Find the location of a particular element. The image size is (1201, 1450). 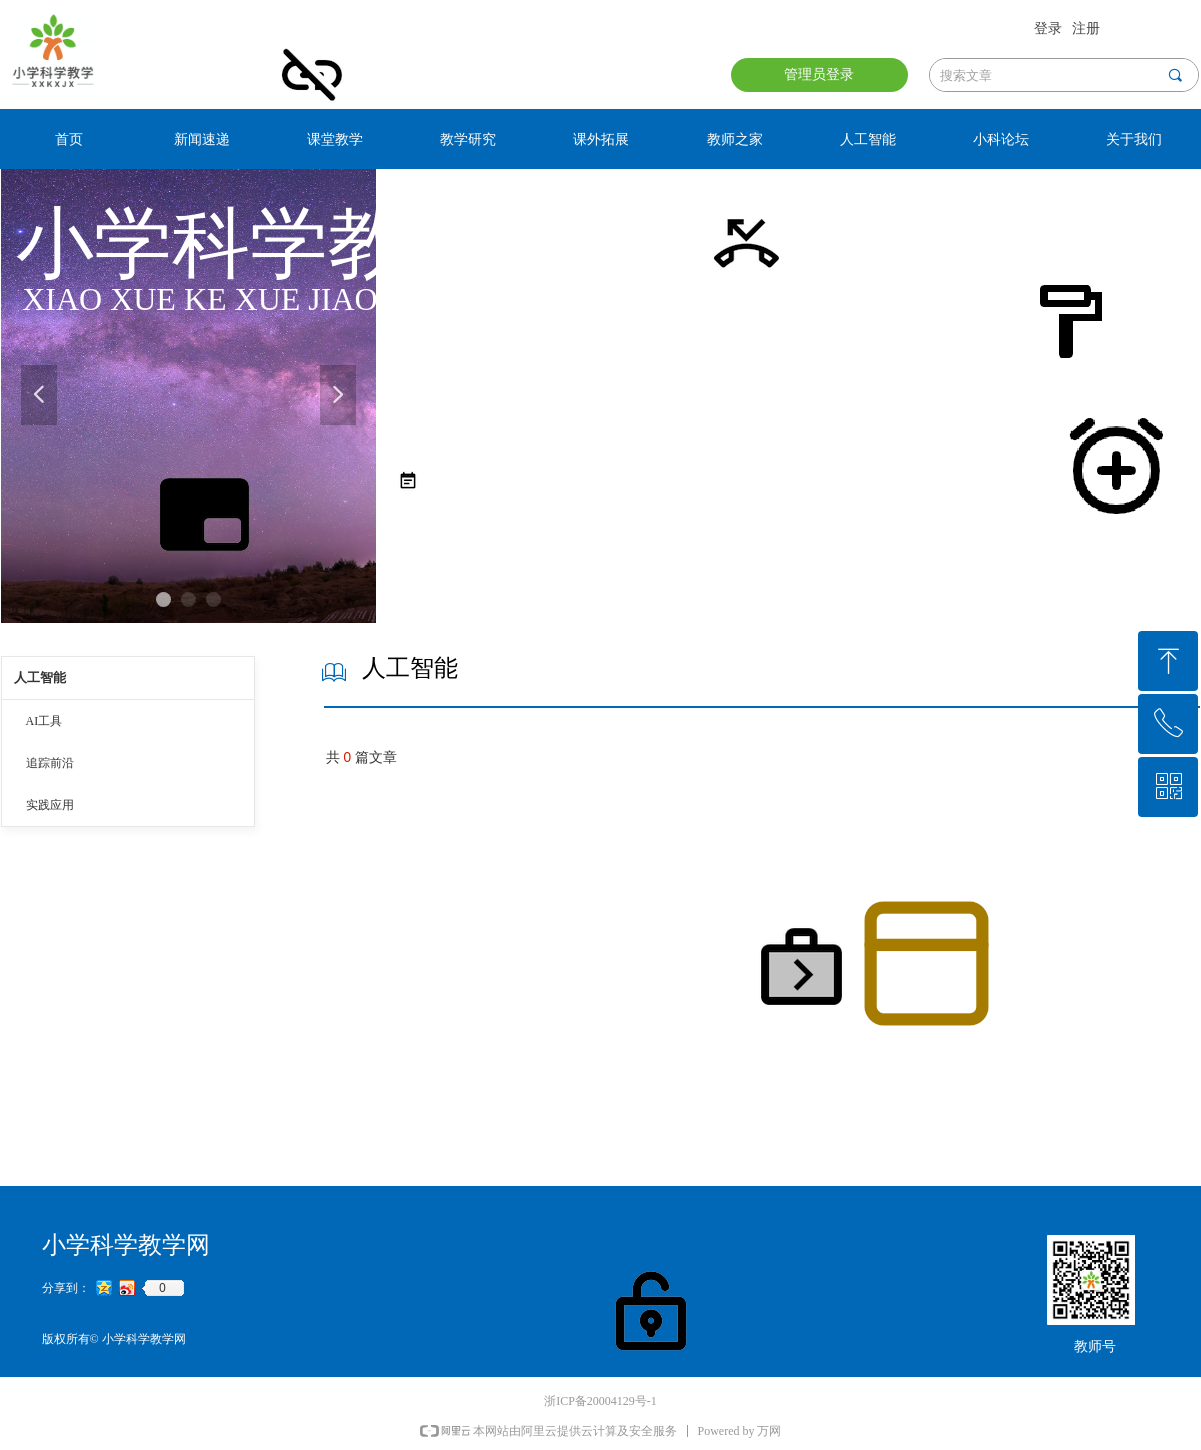

schedule task for next week is located at coordinates (801, 964).